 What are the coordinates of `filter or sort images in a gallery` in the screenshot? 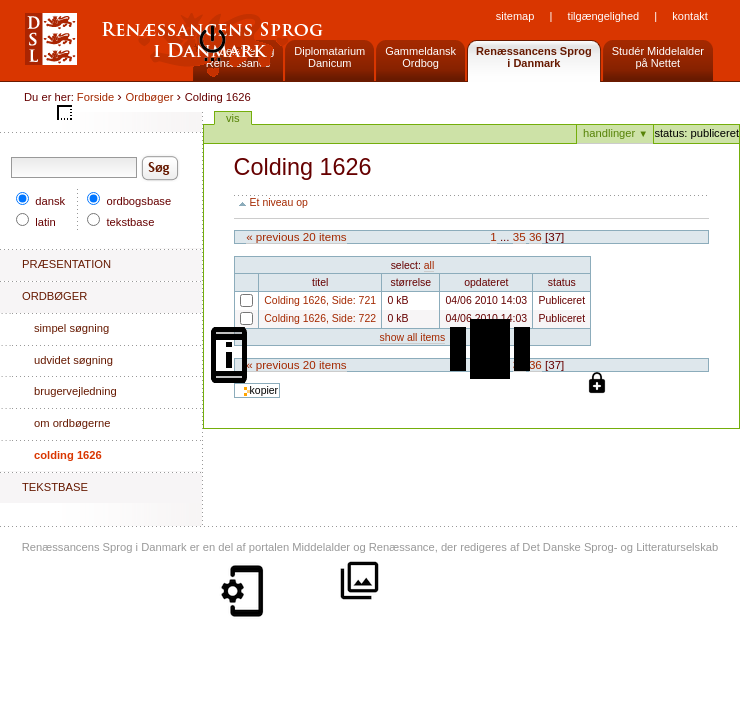 It's located at (359, 580).